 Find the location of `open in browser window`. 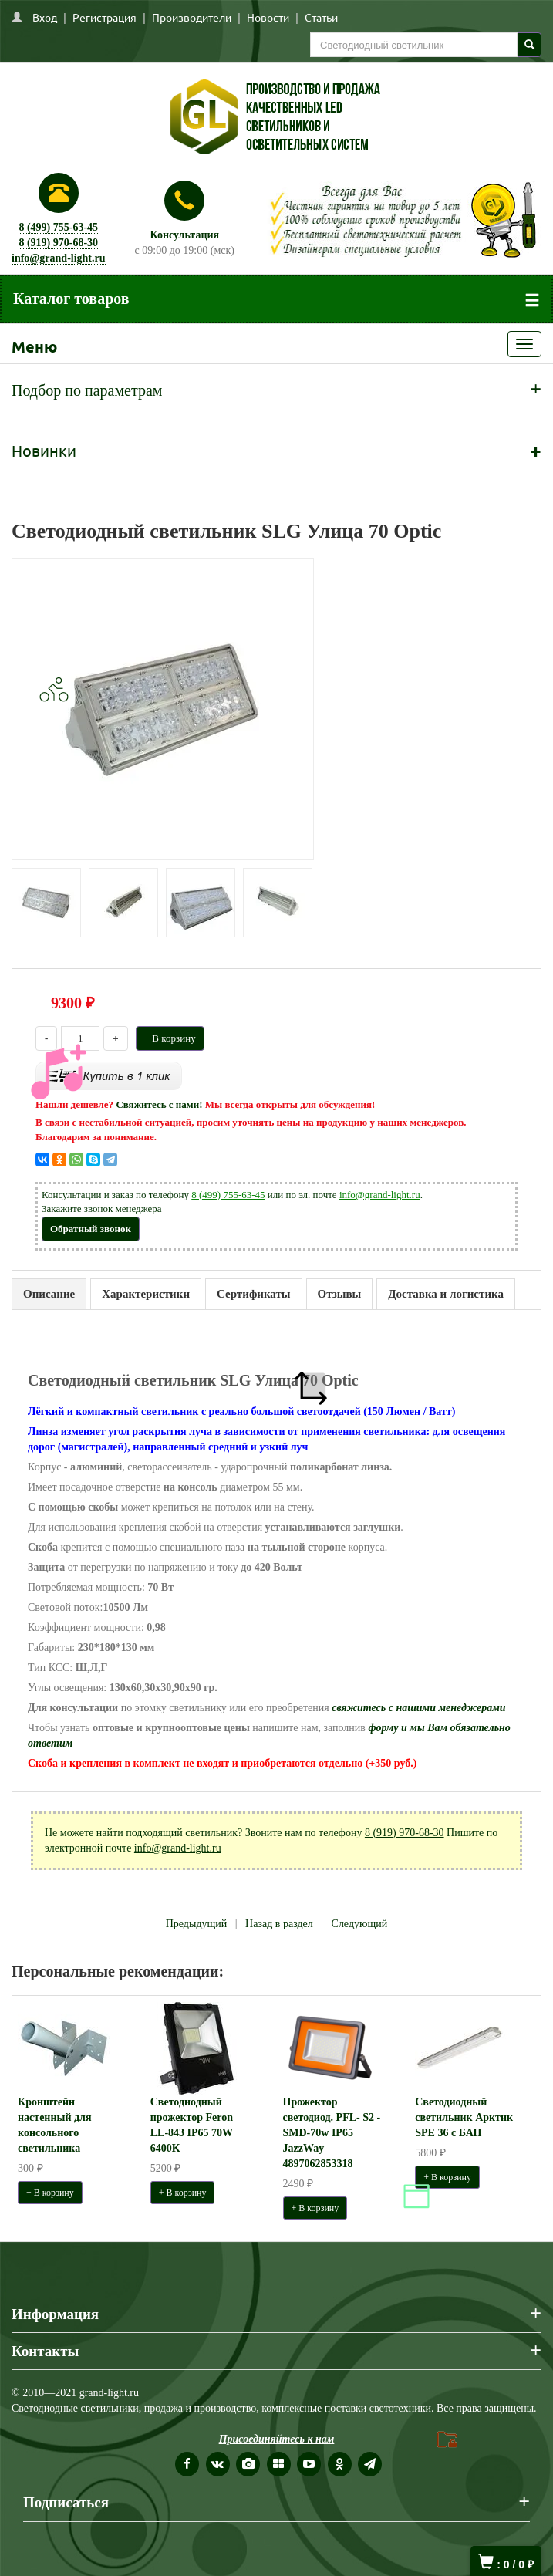

open in browser window is located at coordinates (416, 2197).